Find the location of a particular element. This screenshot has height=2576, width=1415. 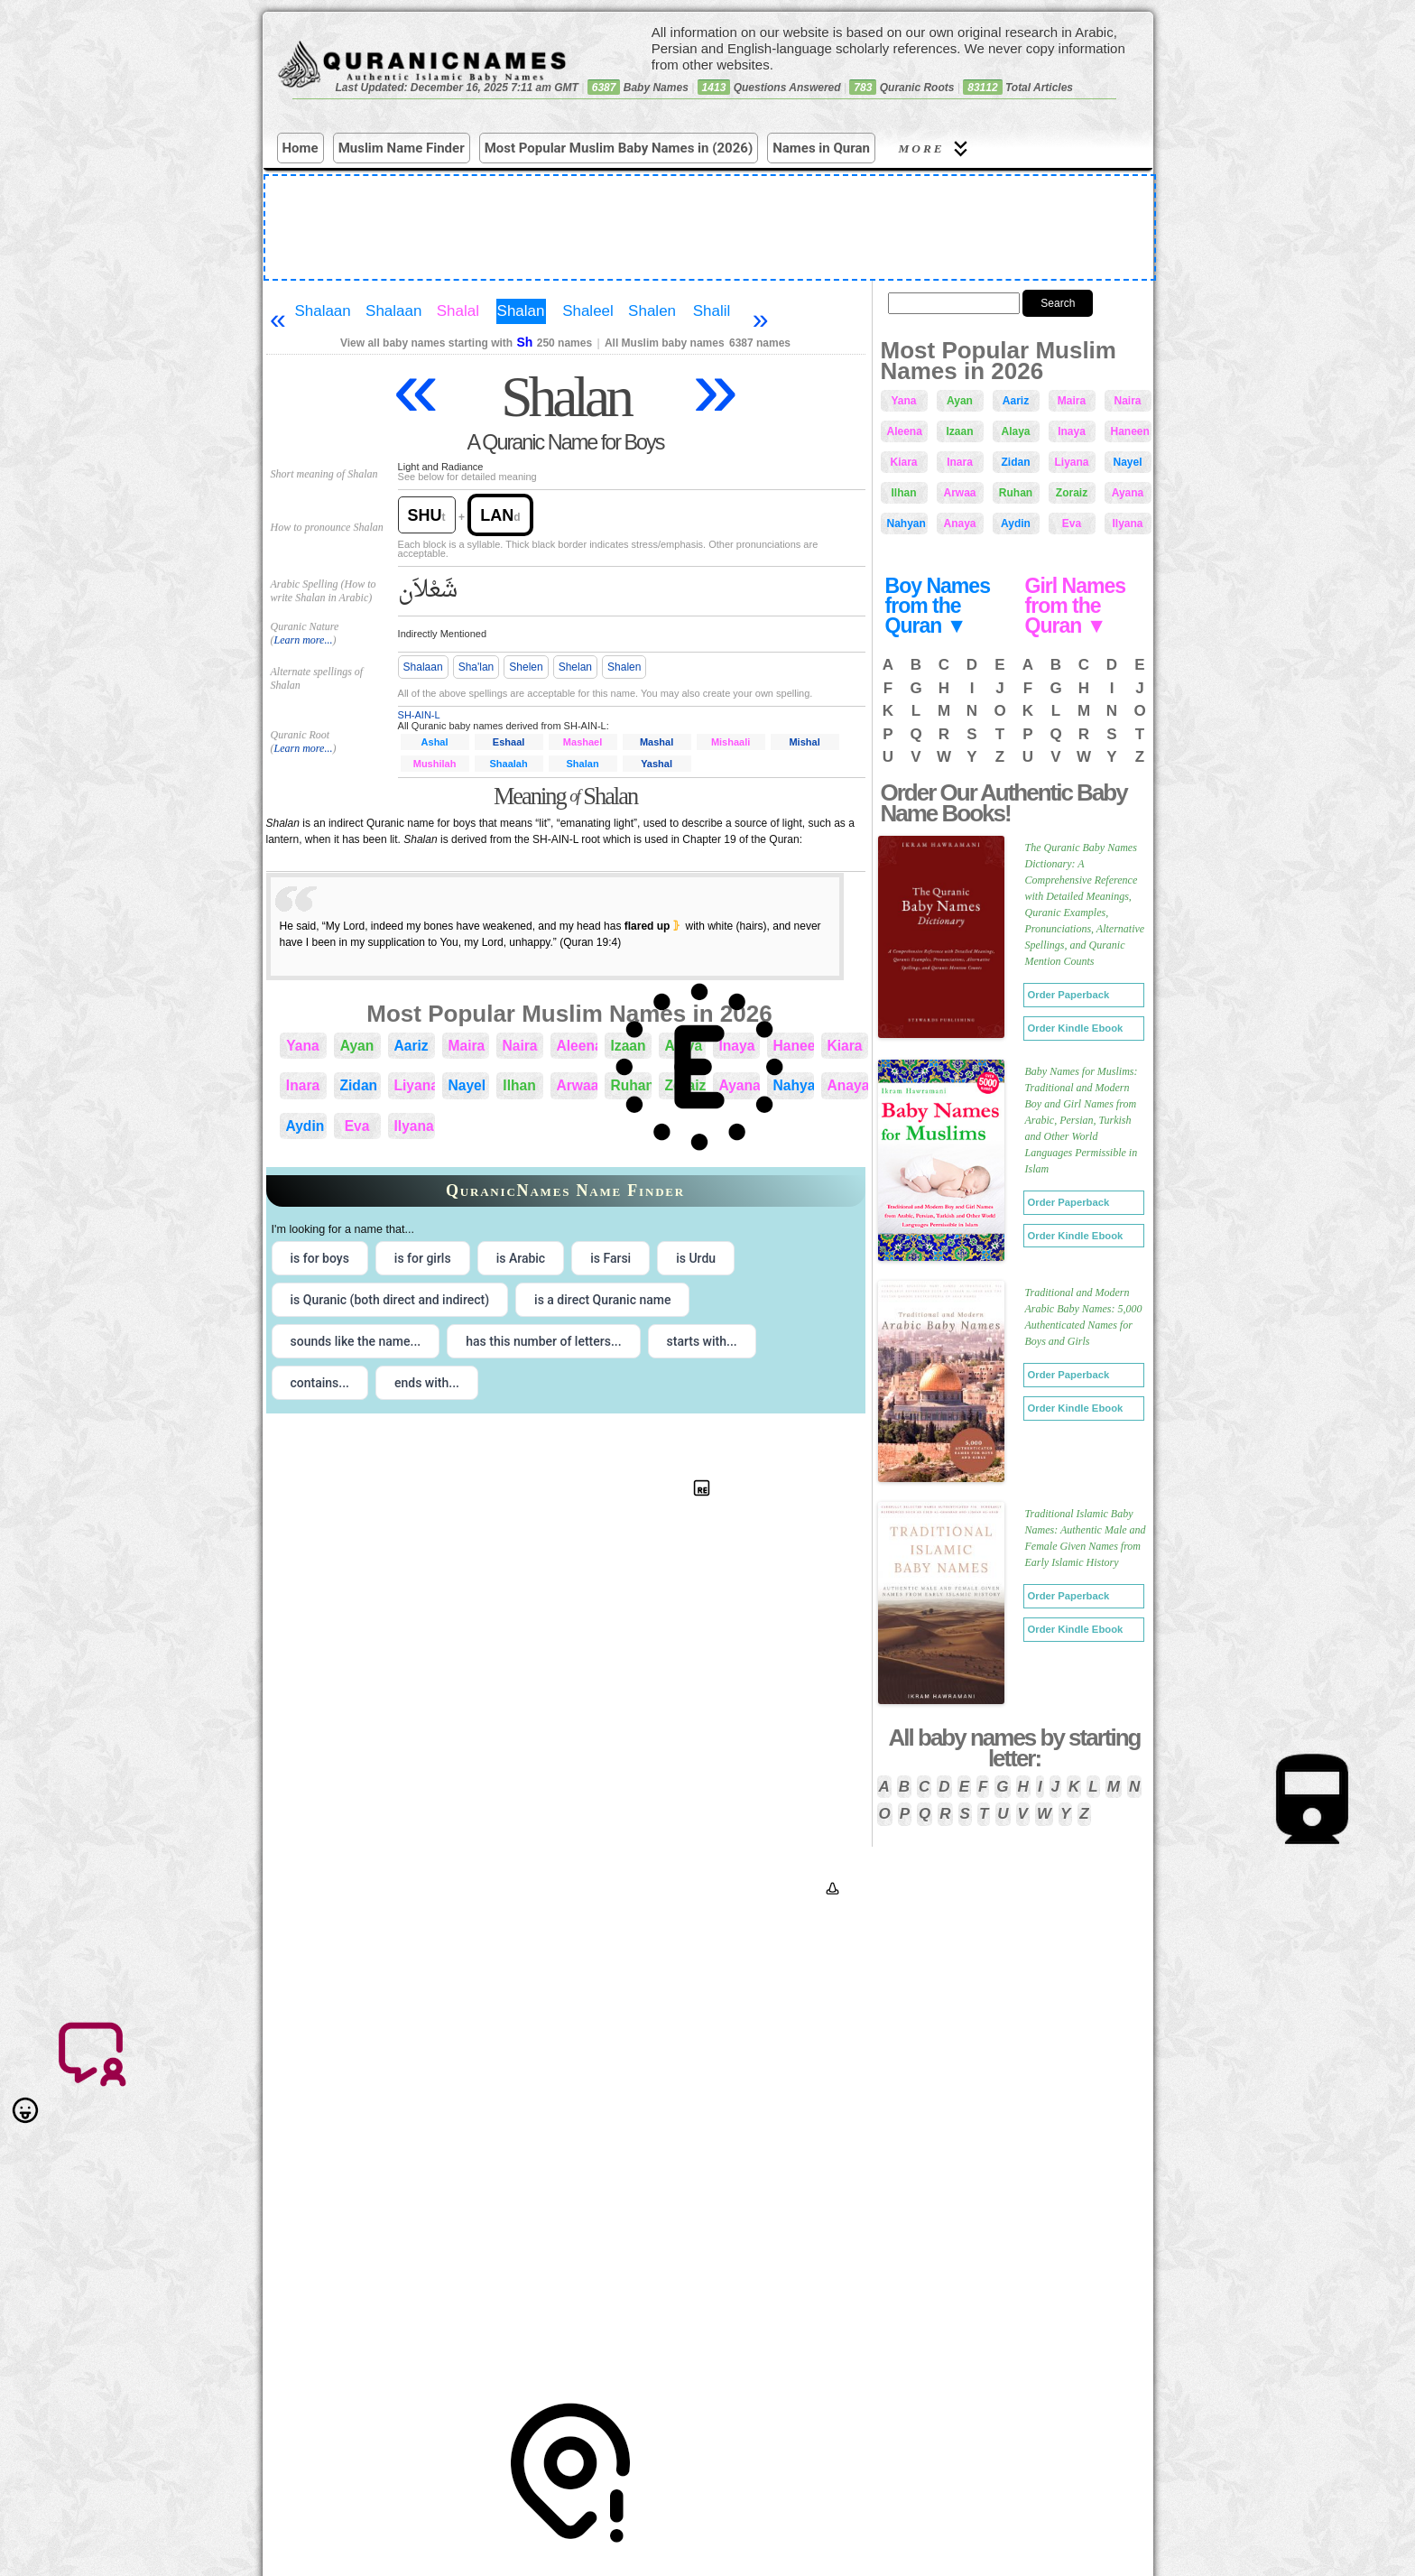

open VLC media player is located at coordinates (832, 1888).